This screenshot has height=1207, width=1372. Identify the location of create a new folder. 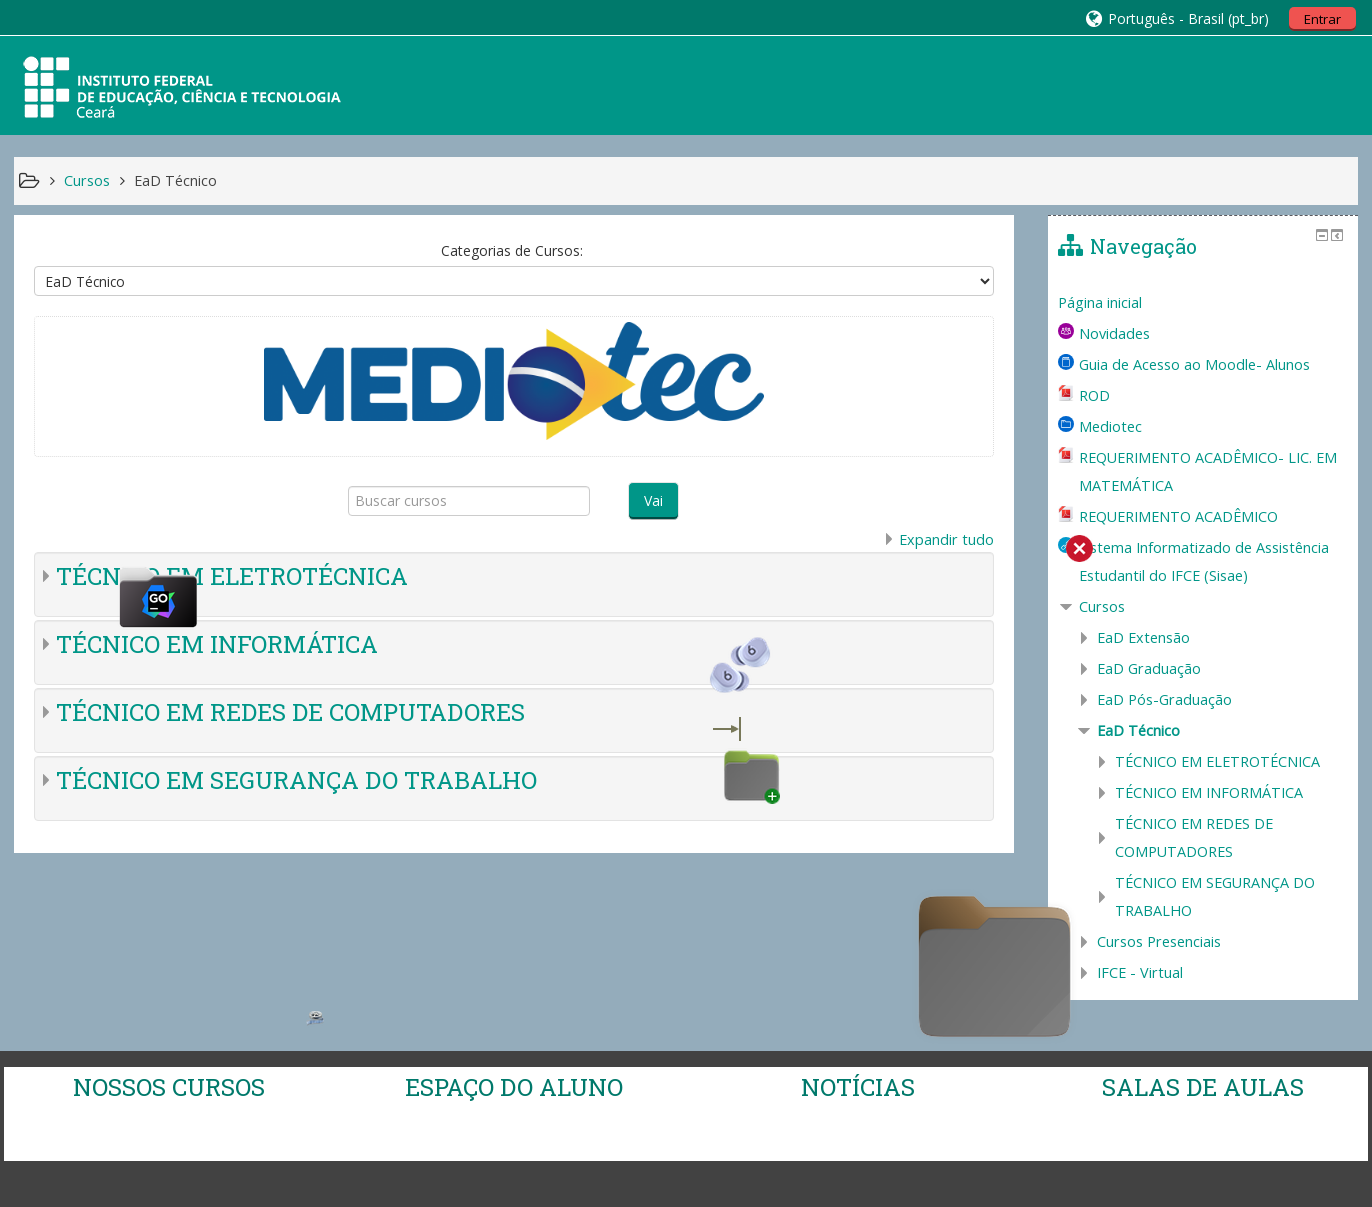
(751, 775).